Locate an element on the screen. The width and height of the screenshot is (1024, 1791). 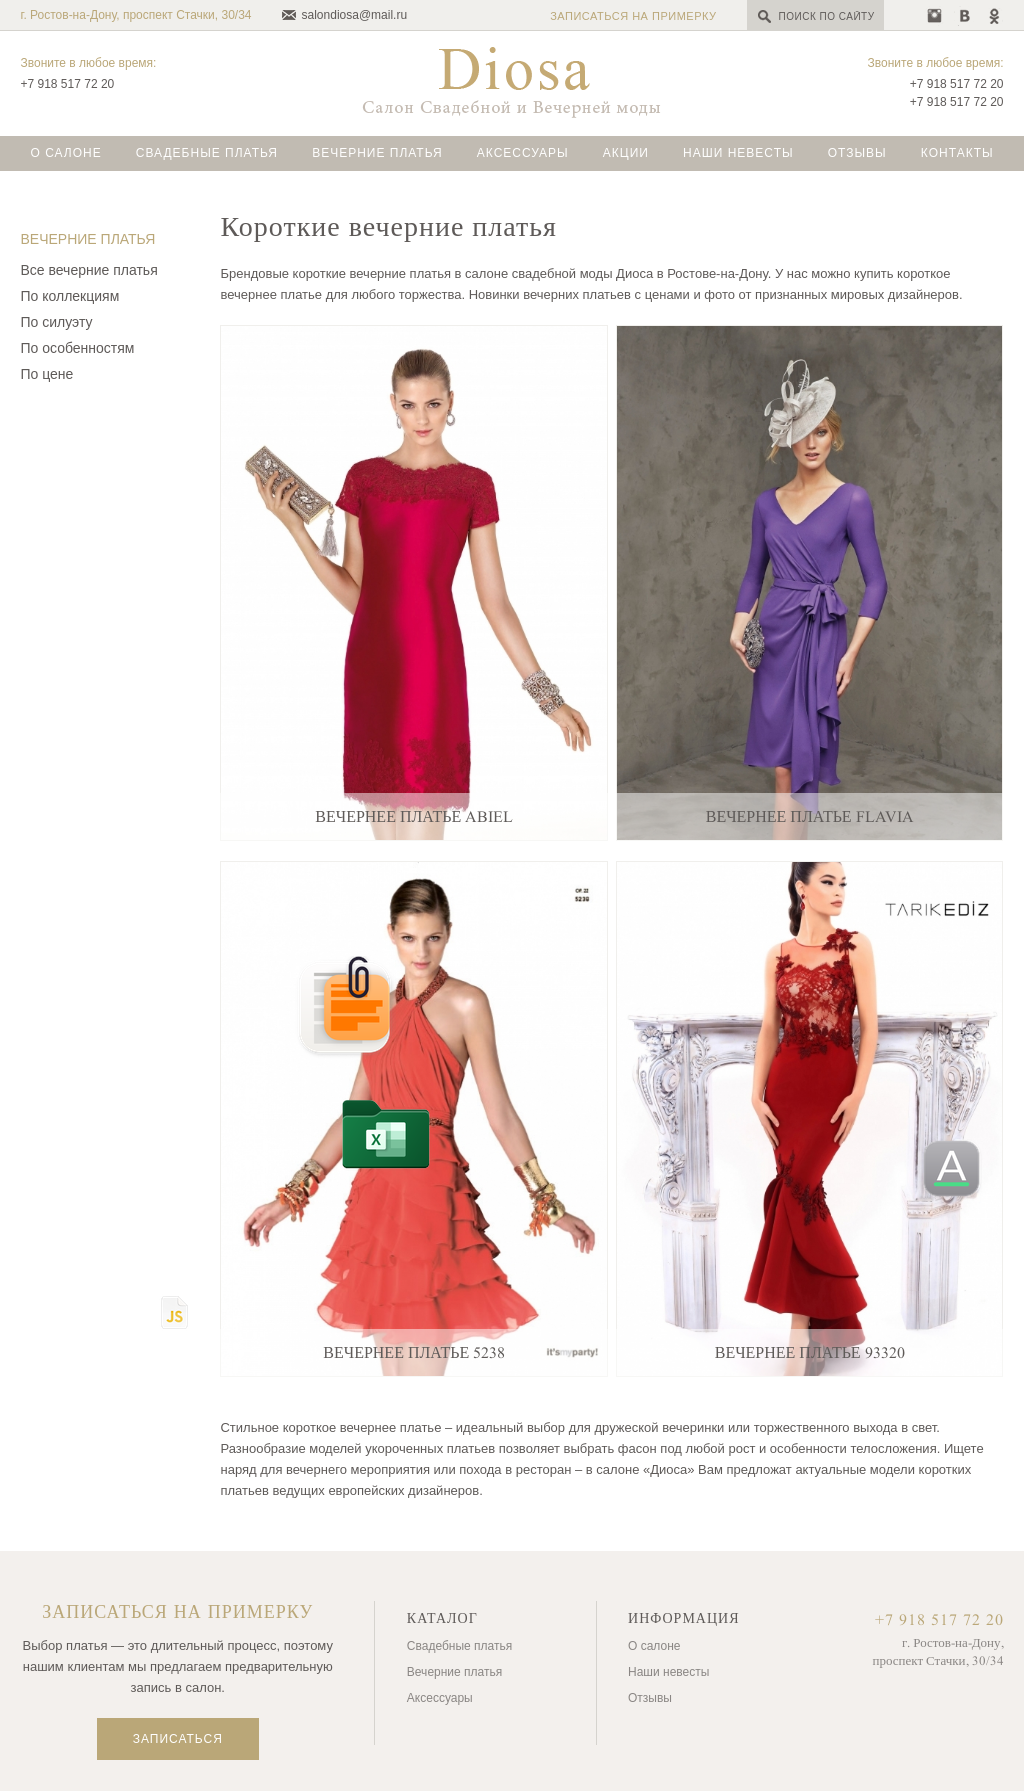
a javascript source code file is located at coordinates (174, 1312).